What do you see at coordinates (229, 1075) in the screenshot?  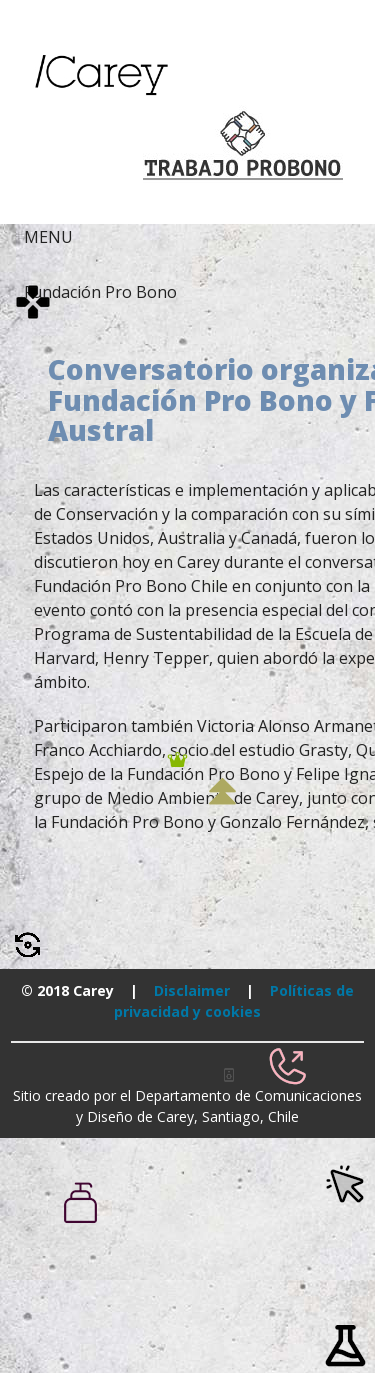 I see `adjust speaker or audio output settings` at bounding box center [229, 1075].